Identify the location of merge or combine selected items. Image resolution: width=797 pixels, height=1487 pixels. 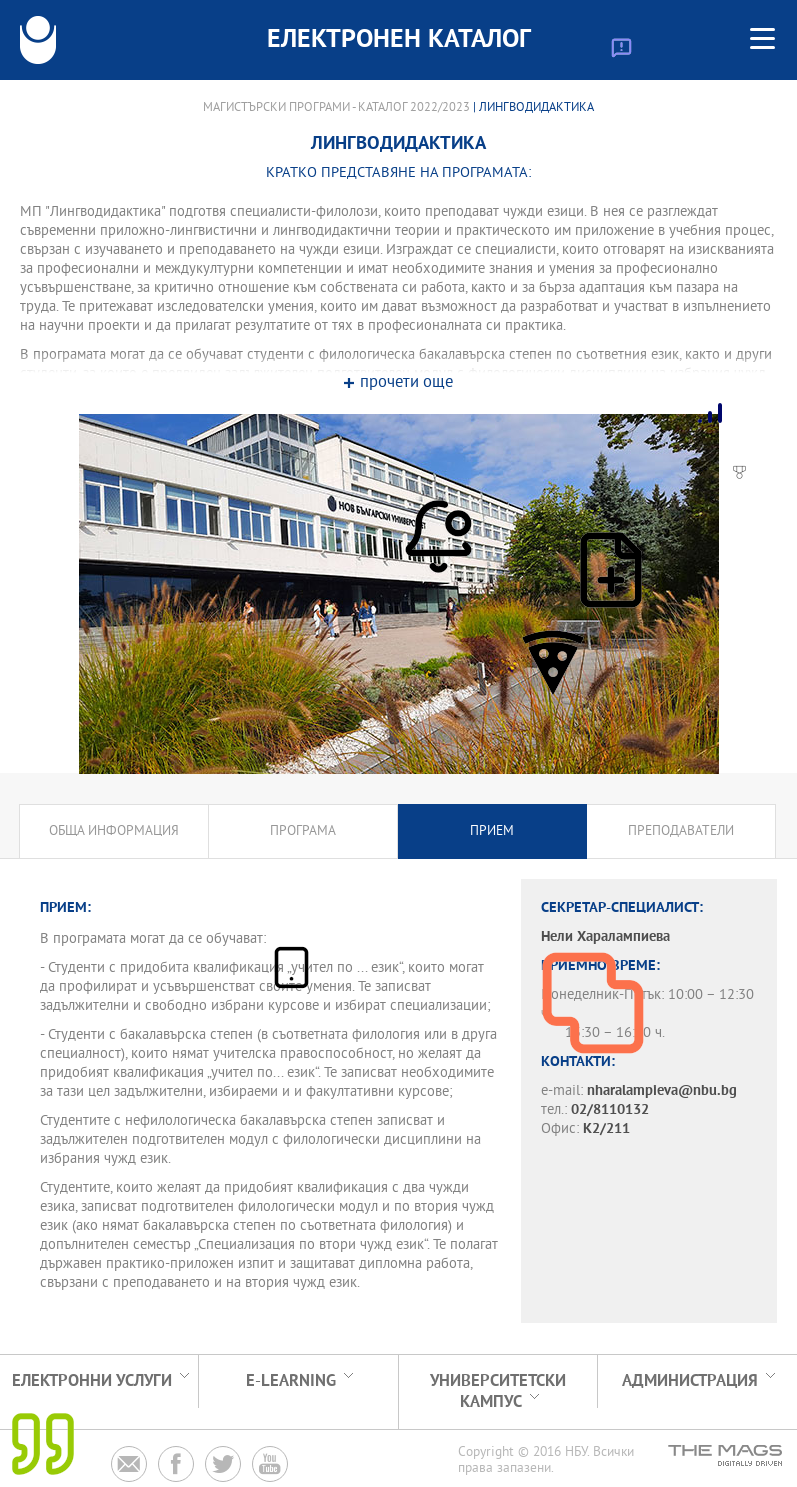
(593, 1003).